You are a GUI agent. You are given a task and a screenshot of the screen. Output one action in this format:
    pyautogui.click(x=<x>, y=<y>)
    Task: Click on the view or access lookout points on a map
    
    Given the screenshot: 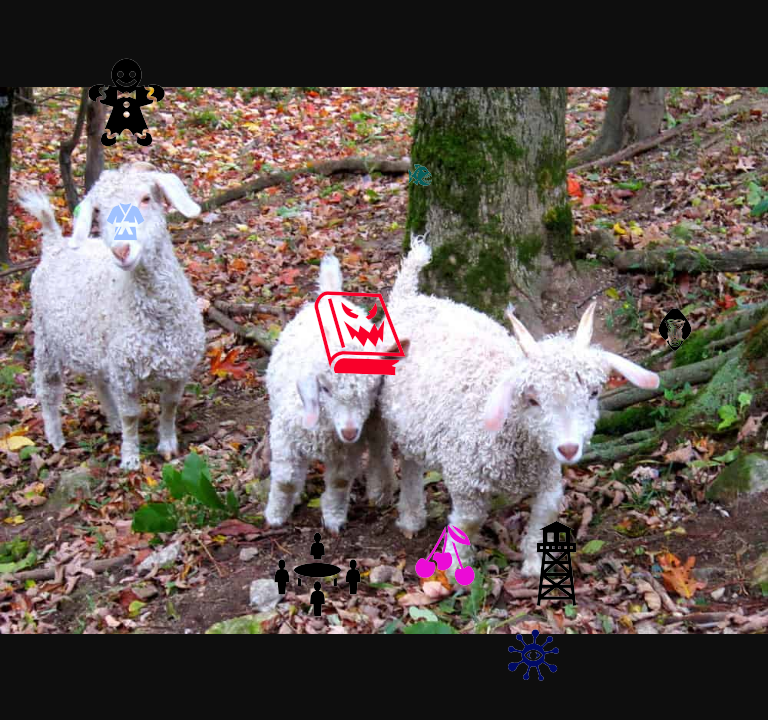 What is the action you would take?
    pyautogui.click(x=556, y=562)
    